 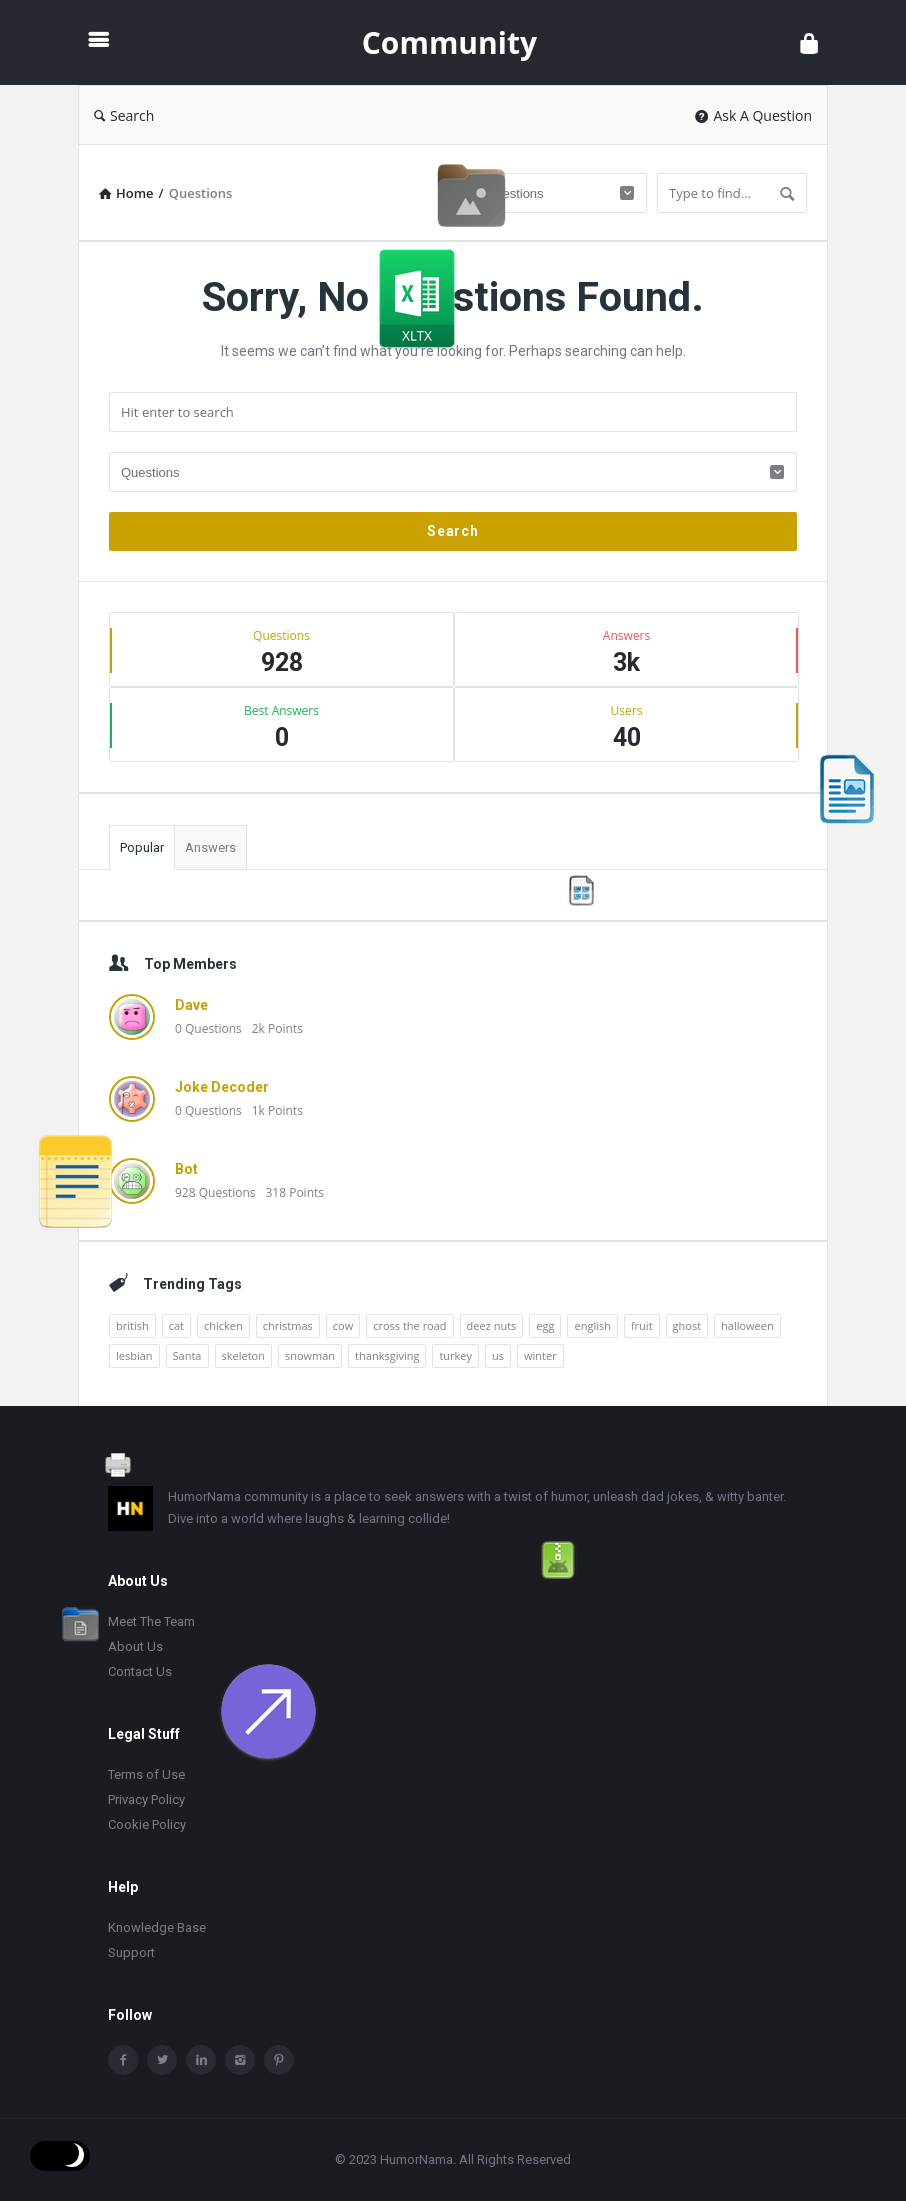 I want to click on print the current document, so click(x=118, y=1465).